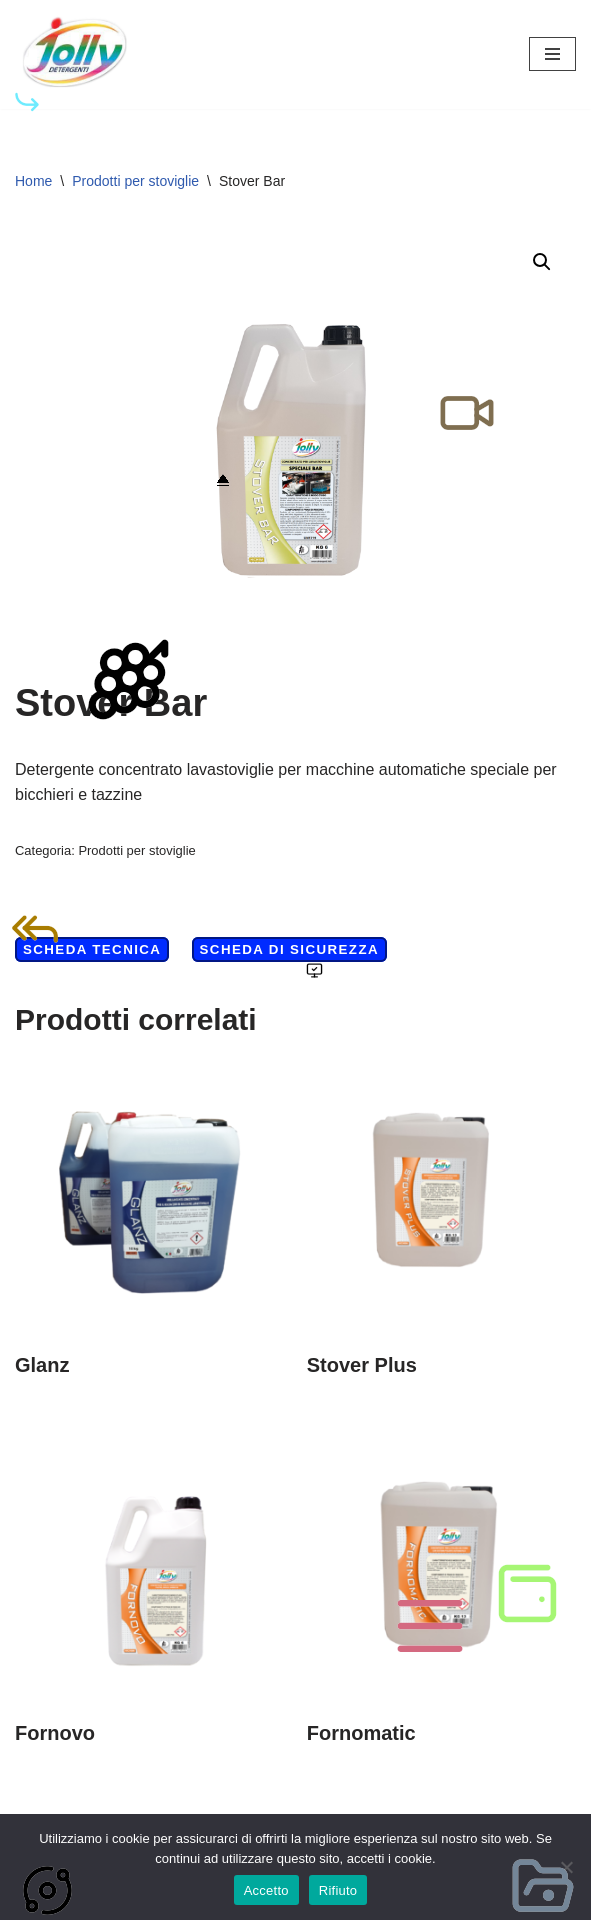  I want to click on access your wallet or payment methods, so click(527, 1593).